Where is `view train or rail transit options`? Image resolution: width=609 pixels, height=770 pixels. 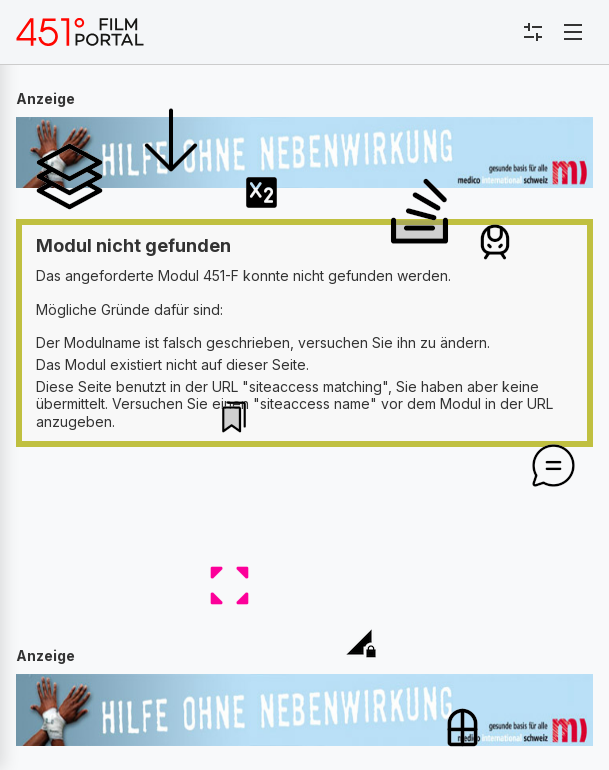
view train or rail transit options is located at coordinates (495, 242).